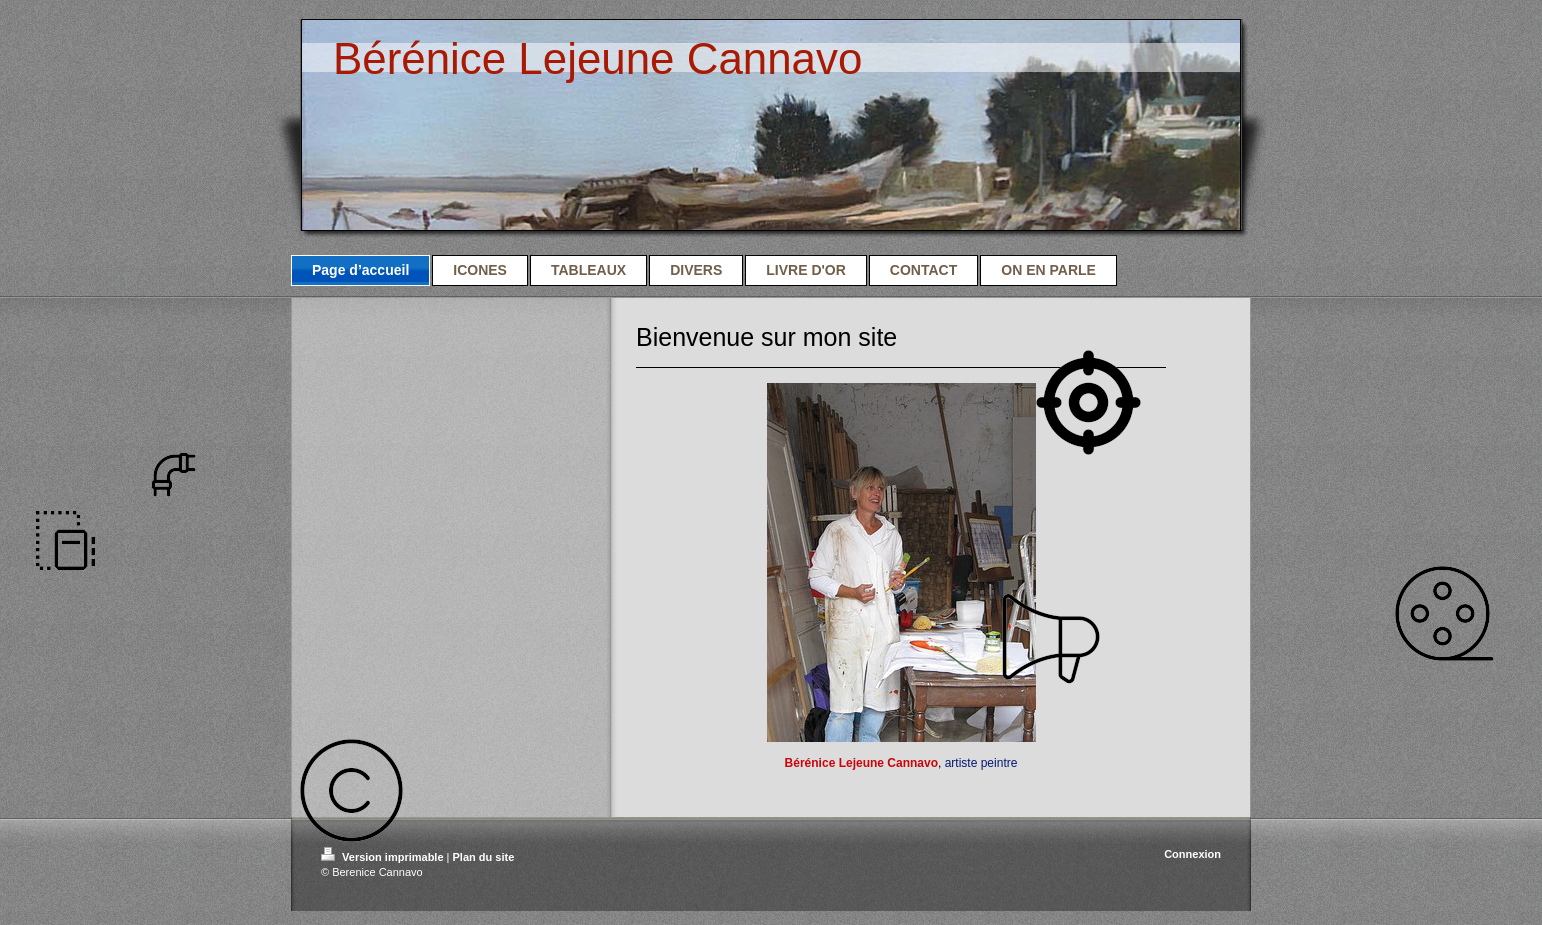 The image size is (1542, 925). What do you see at coordinates (1045, 640) in the screenshot?
I see `make an announcement or broadcast` at bounding box center [1045, 640].